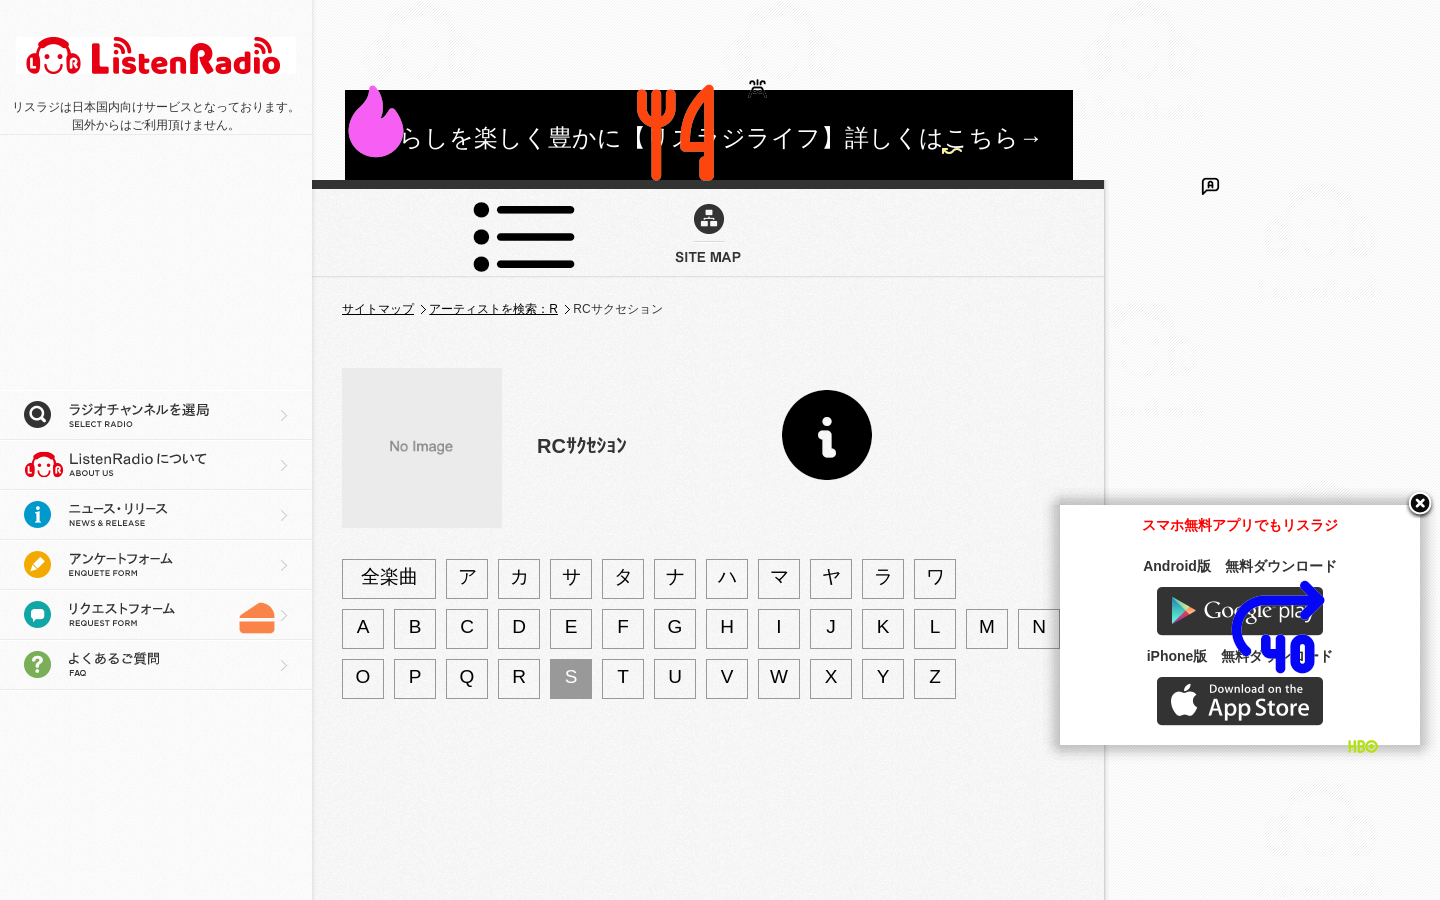 This screenshot has width=1440, height=900. I want to click on undo or revert to previous state, so click(952, 151).